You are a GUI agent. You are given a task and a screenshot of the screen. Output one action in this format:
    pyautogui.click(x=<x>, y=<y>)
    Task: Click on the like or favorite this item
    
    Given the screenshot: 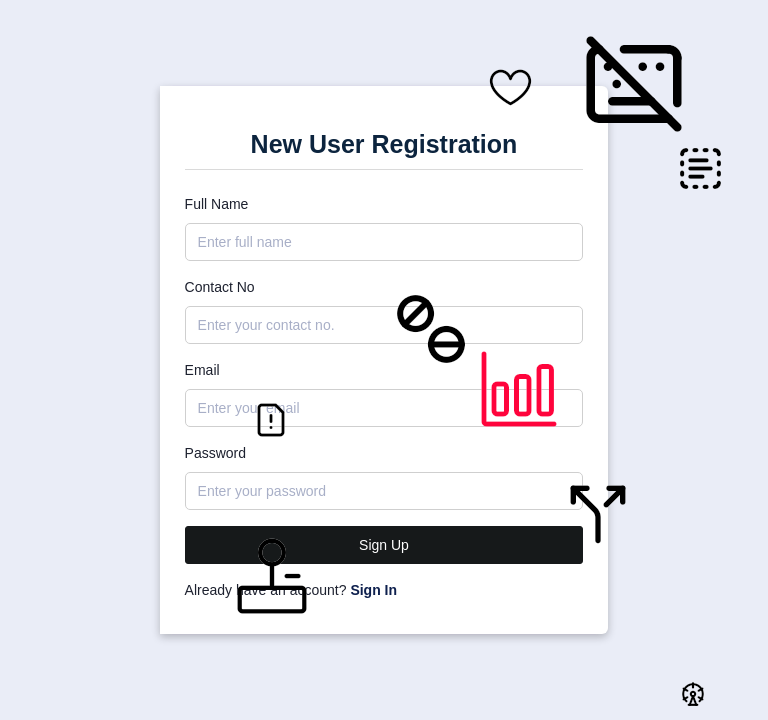 What is the action you would take?
    pyautogui.click(x=510, y=87)
    